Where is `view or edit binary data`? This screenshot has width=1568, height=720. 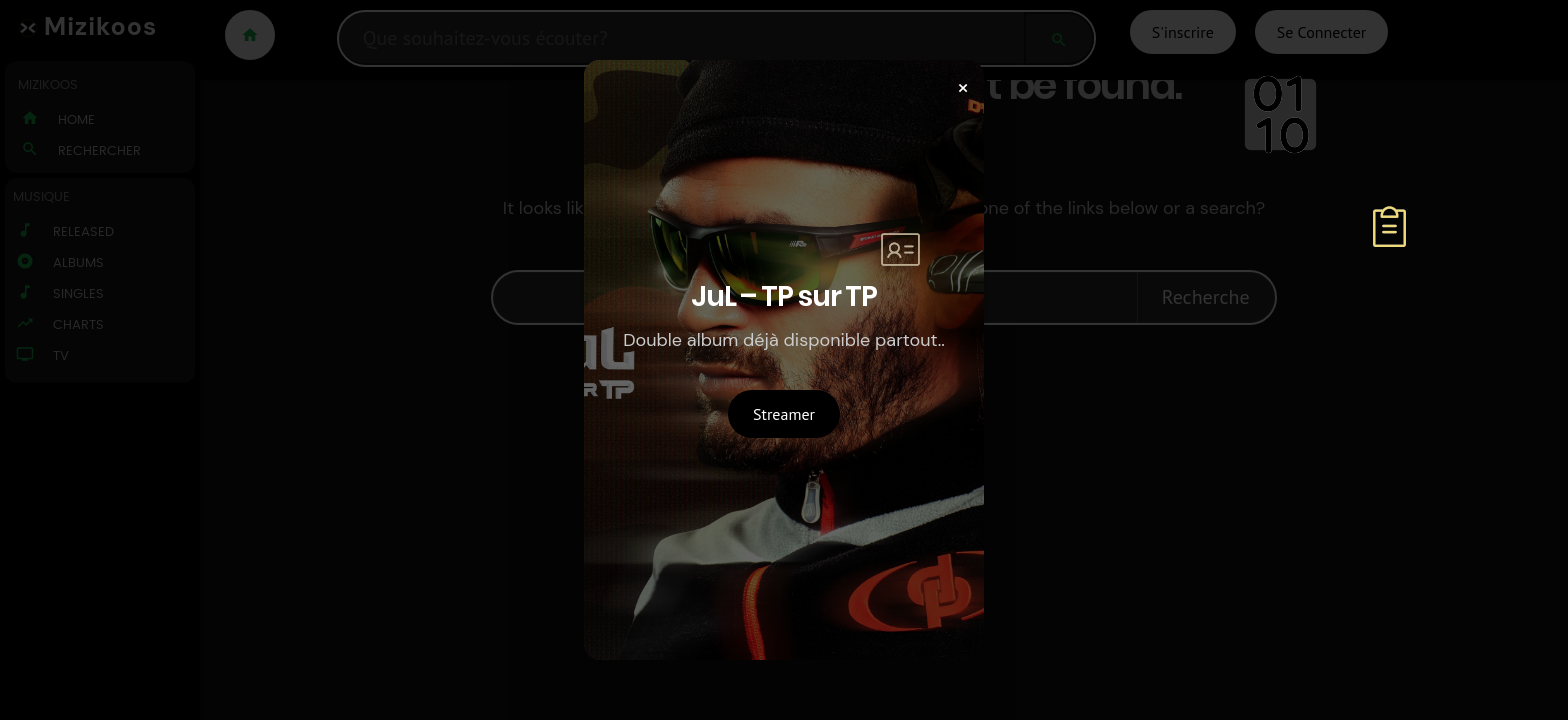
view or edit binary data is located at coordinates (1280, 114).